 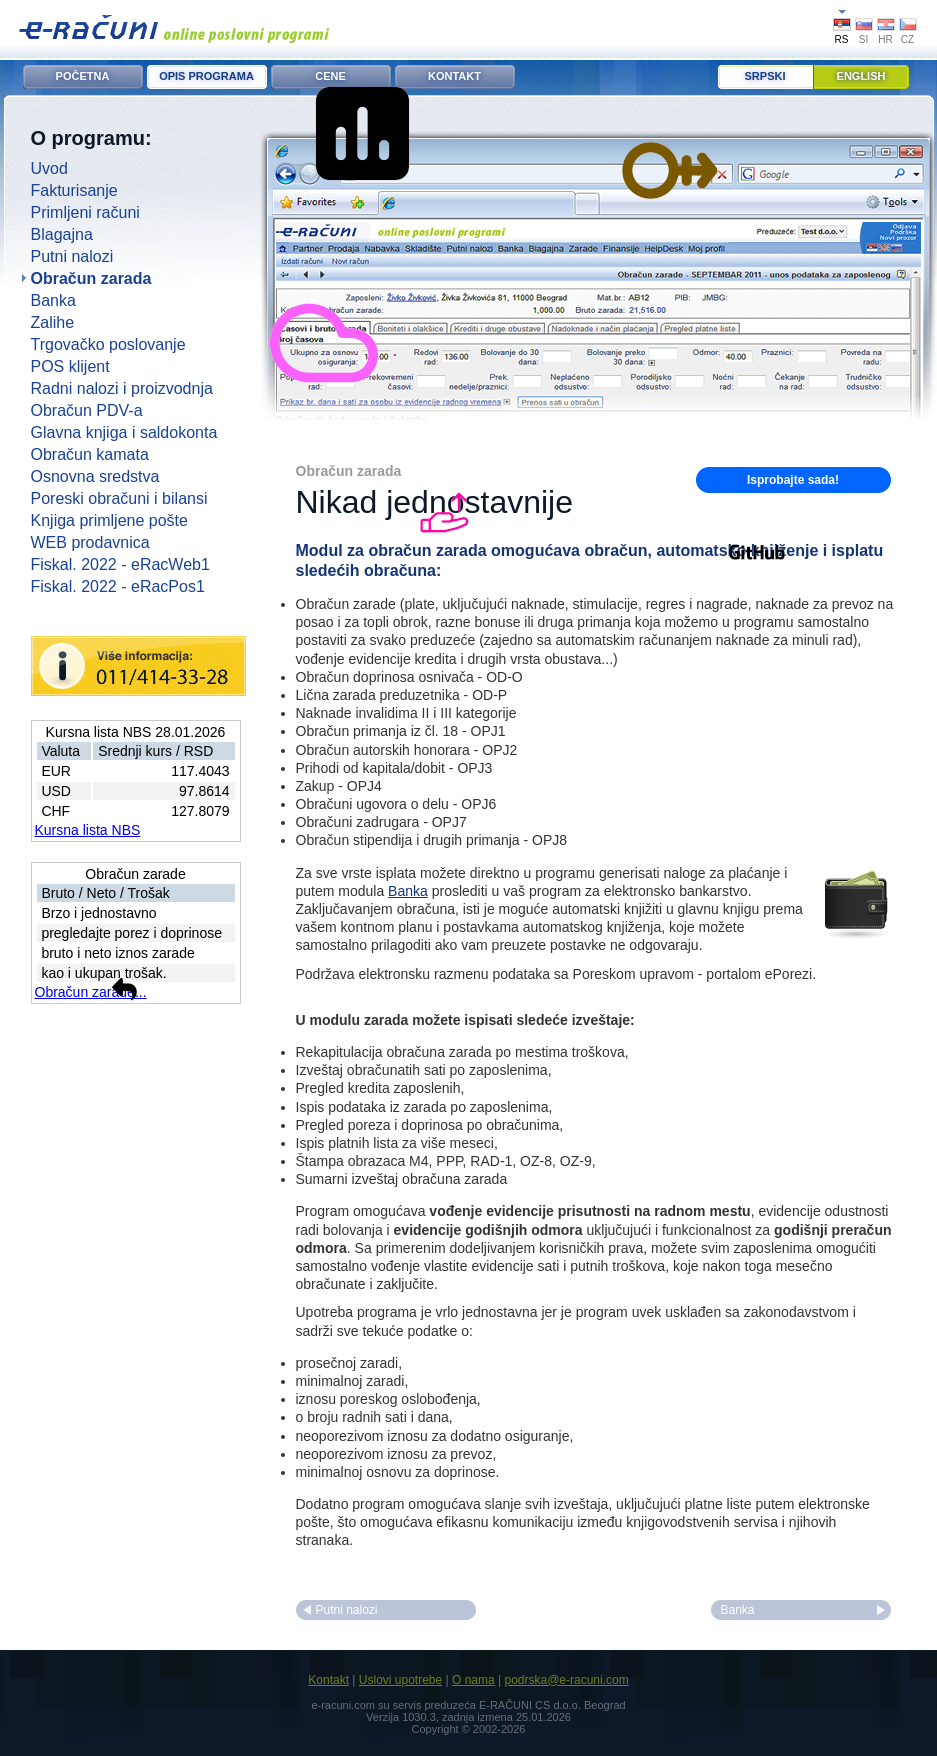 What do you see at coordinates (757, 552) in the screenshot?
I see `link to GitHub repository` at bounding box center [757, 552].